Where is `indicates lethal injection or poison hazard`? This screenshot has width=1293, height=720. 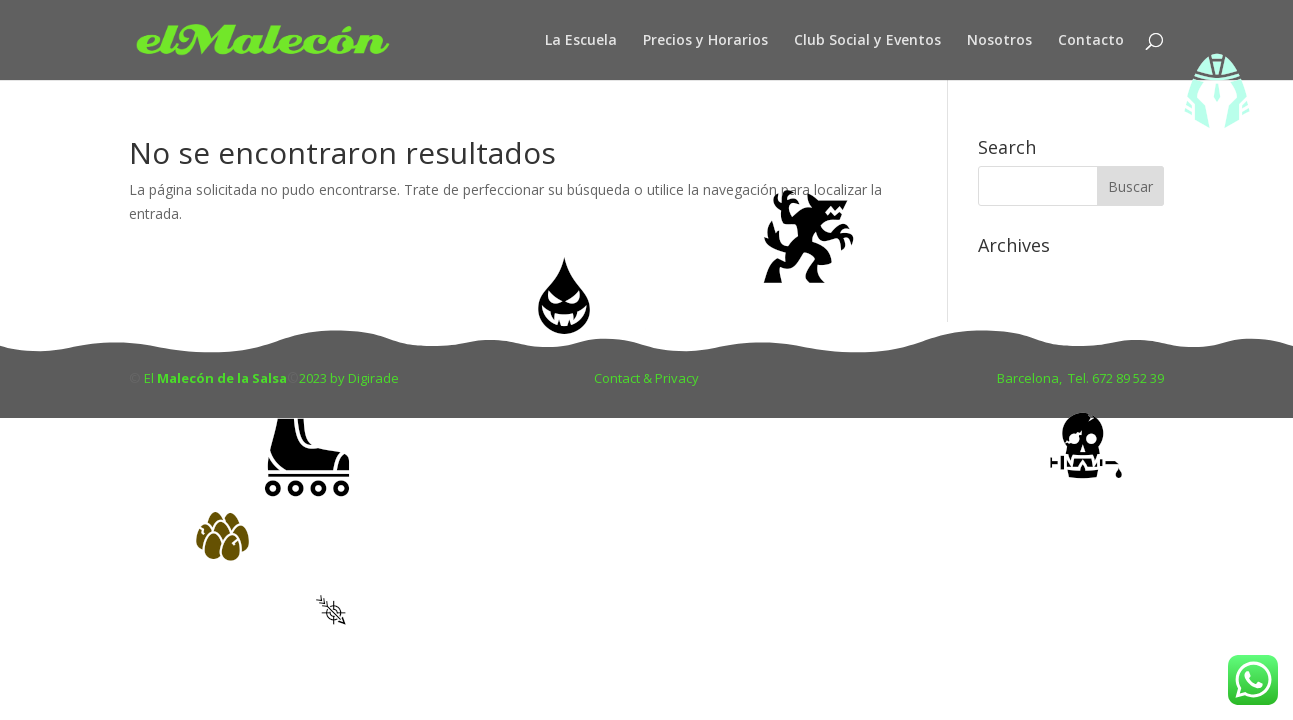
indicates lethal injection or poison hazard is located at coordinates (1084, 445).